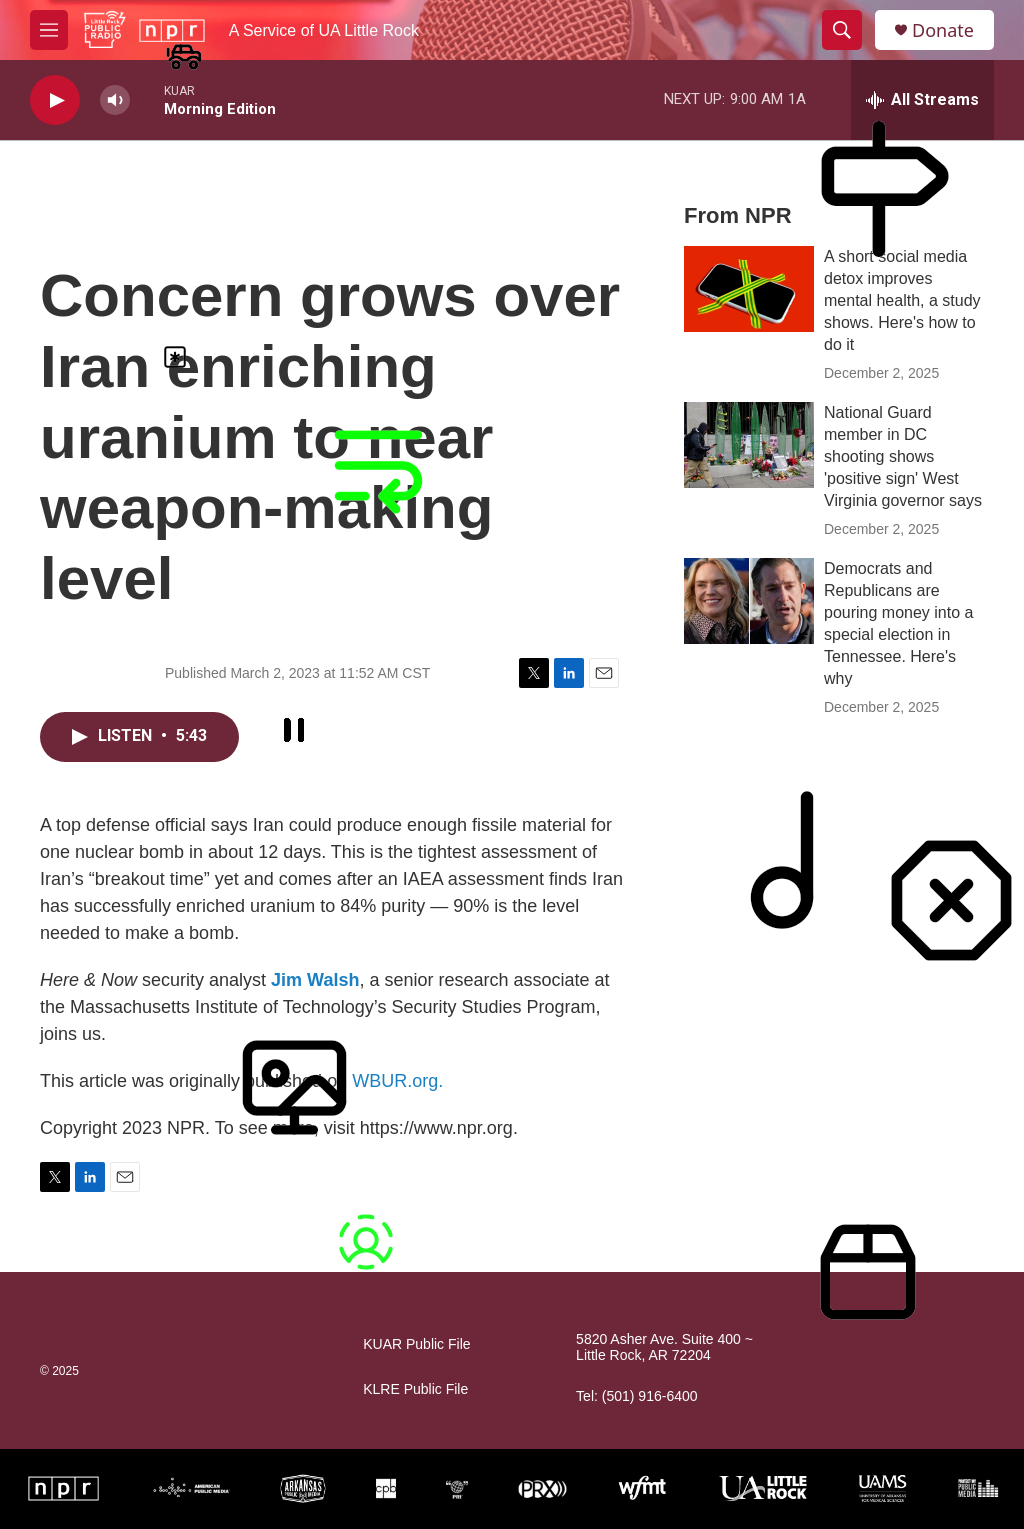  What do you see at coordinates (184, 57) in the screenshot?
I see `select SUV as vehicle type` at bounding box center [184, 57].